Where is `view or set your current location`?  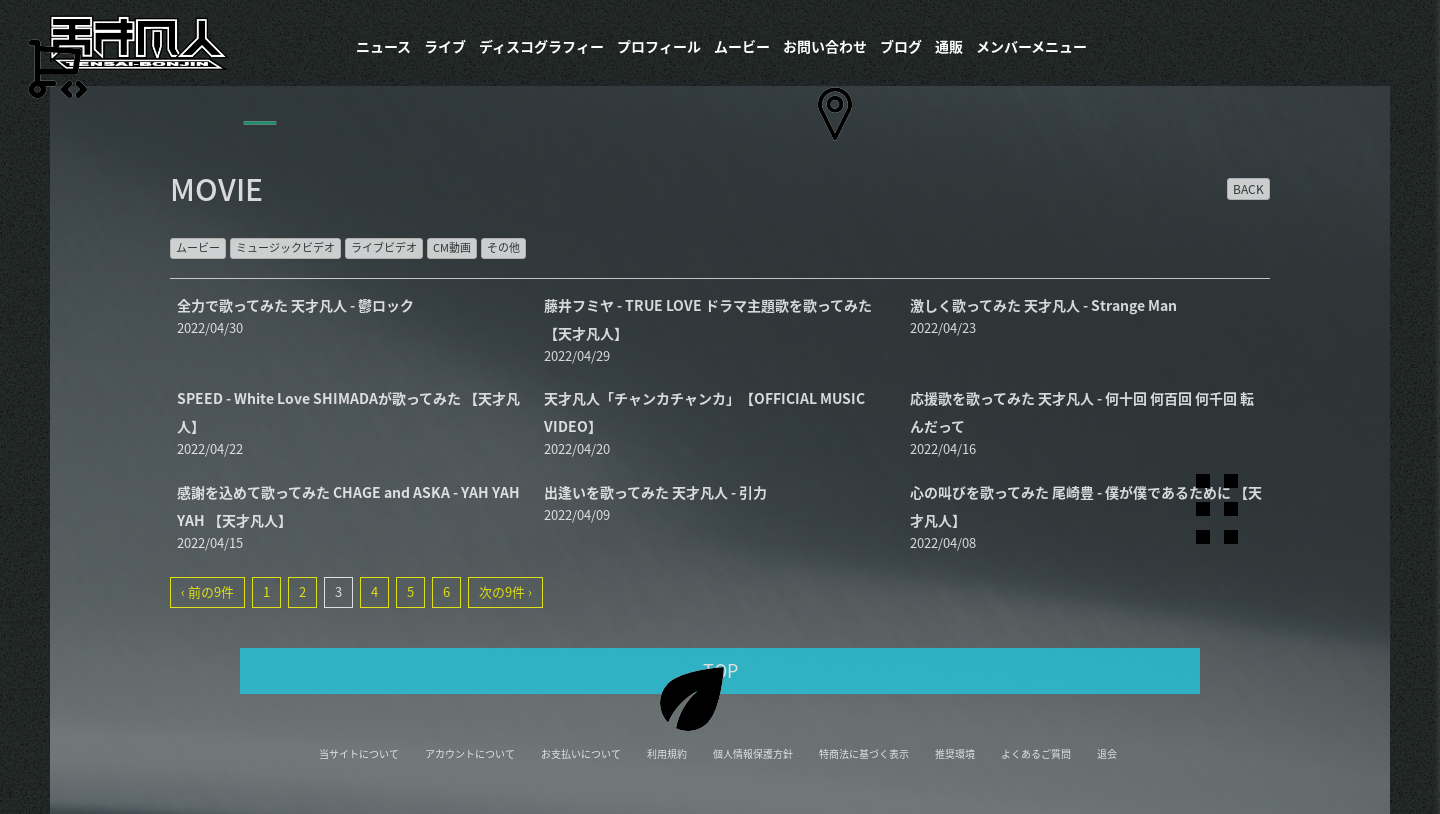
view or set your current location is located at coordinates (835, 115).